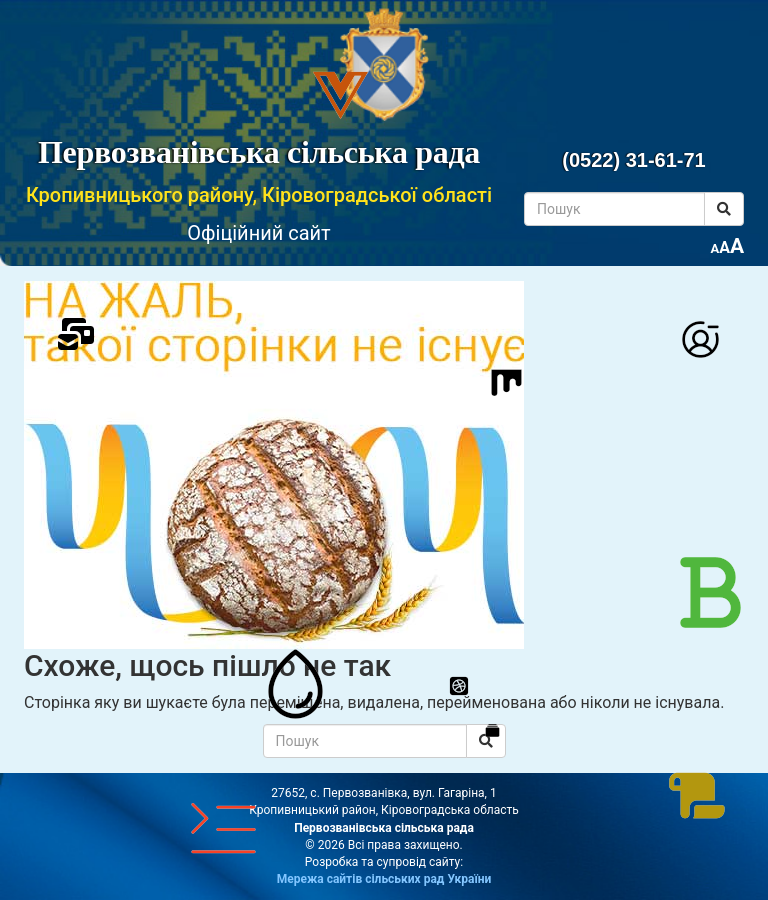 The image size is (768, 900). Describe the element at coordinates (492, 730) in the screenshot. I see `view photo albums` at that location.